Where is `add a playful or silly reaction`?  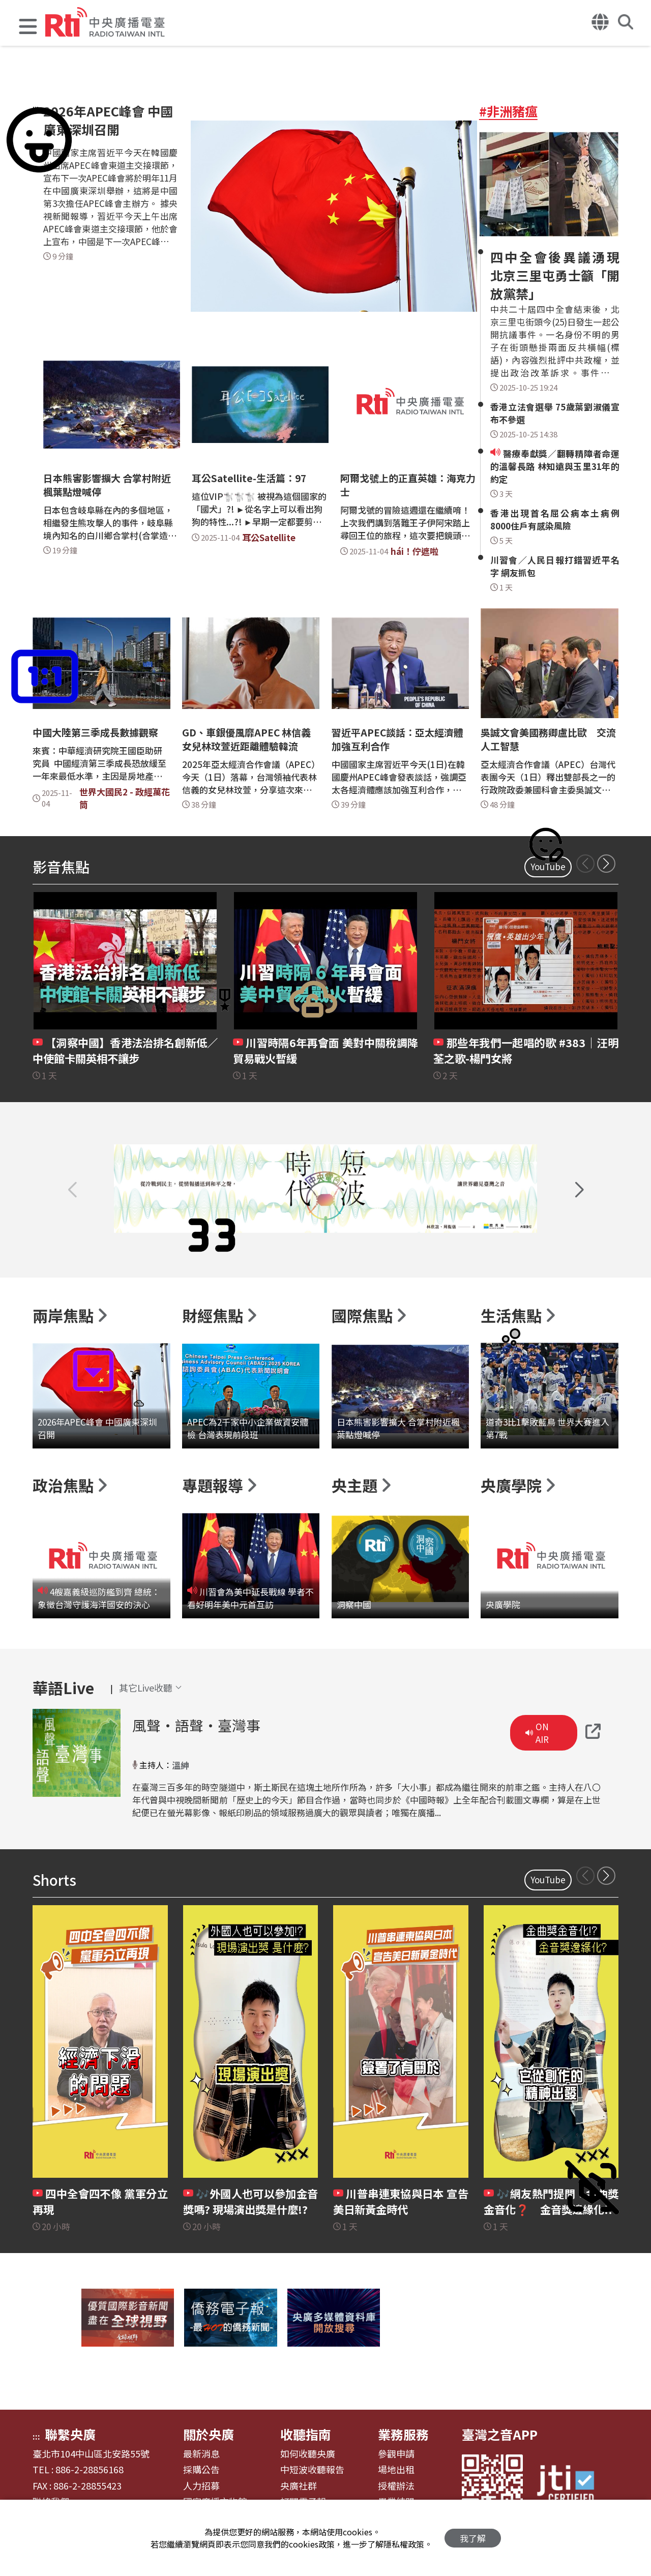
add a playful or silly reaction is located at coordinates (39, 140).